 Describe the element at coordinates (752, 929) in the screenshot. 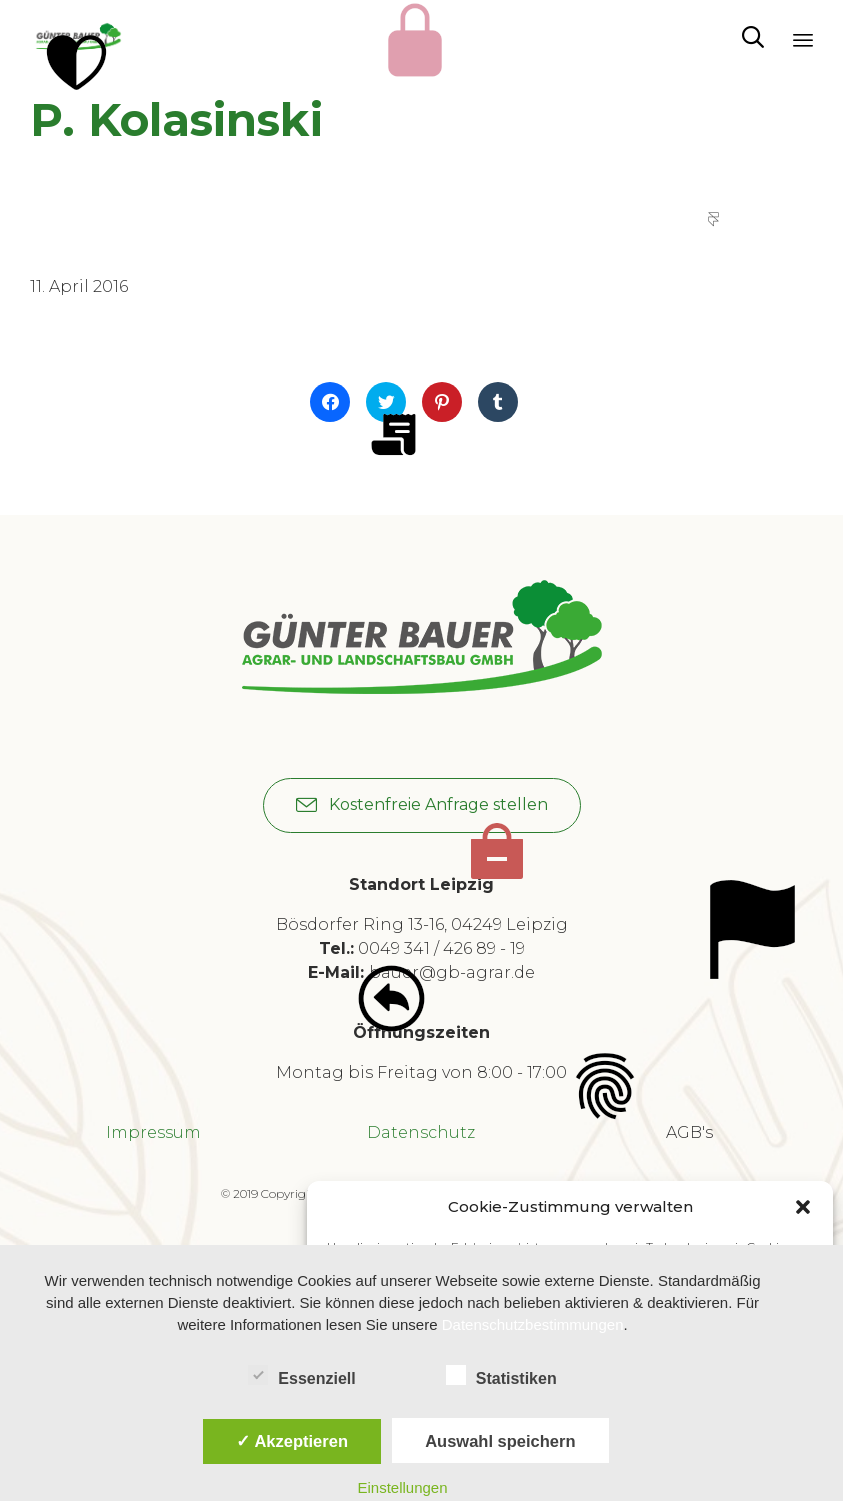

I see `flag or mark an item for follow-up` at that location.